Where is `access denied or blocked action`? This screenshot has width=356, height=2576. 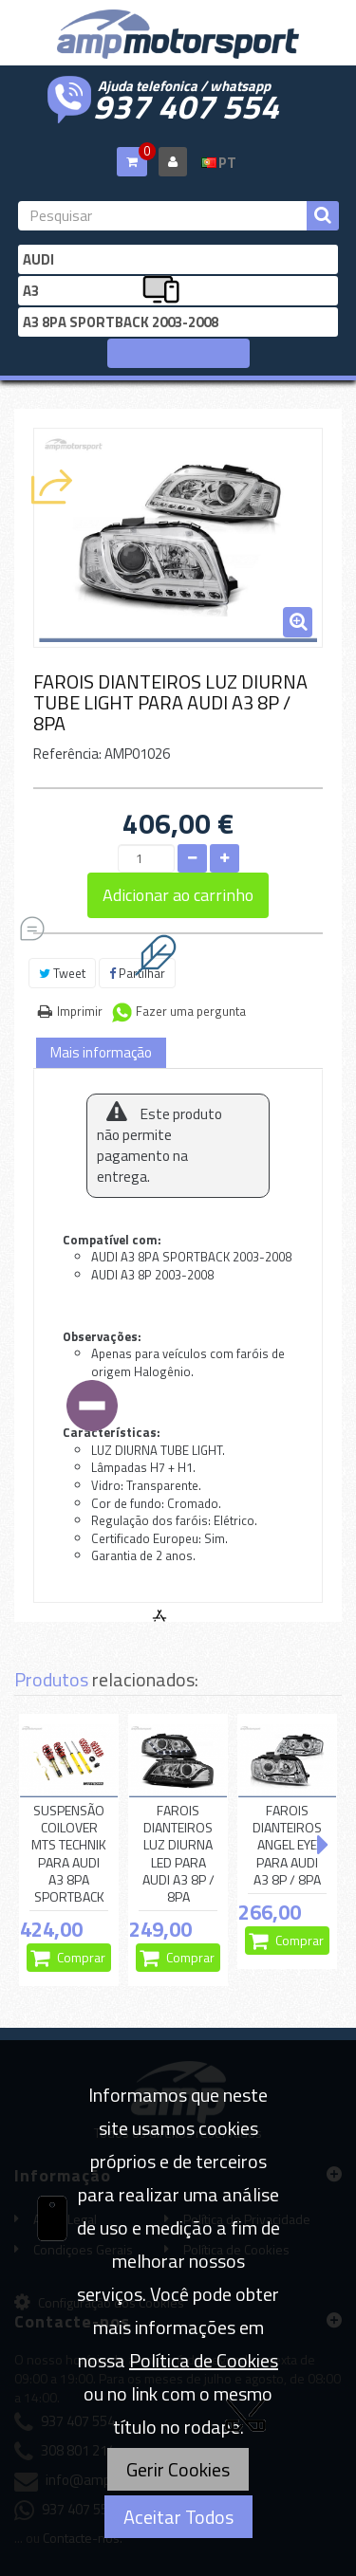 access denied or blocked action is located at coordinates (92, 1406).